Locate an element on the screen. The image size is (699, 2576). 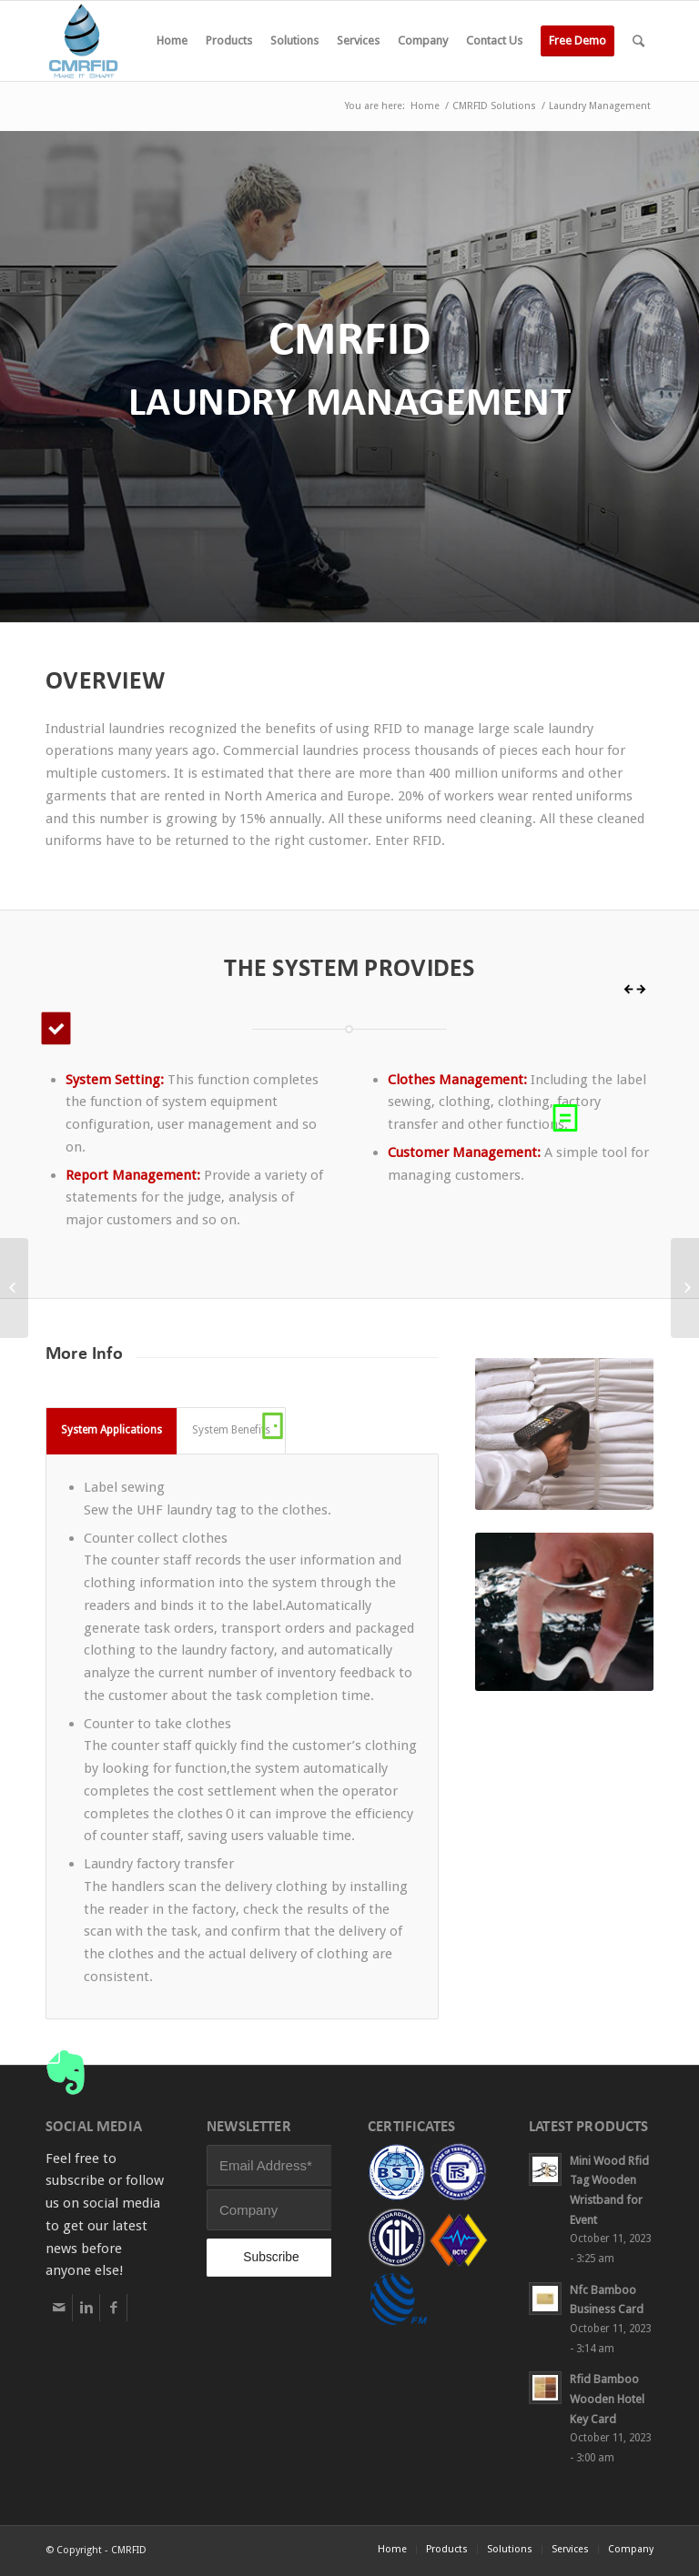
open Evernote app is located at coordinates (66, 2071).